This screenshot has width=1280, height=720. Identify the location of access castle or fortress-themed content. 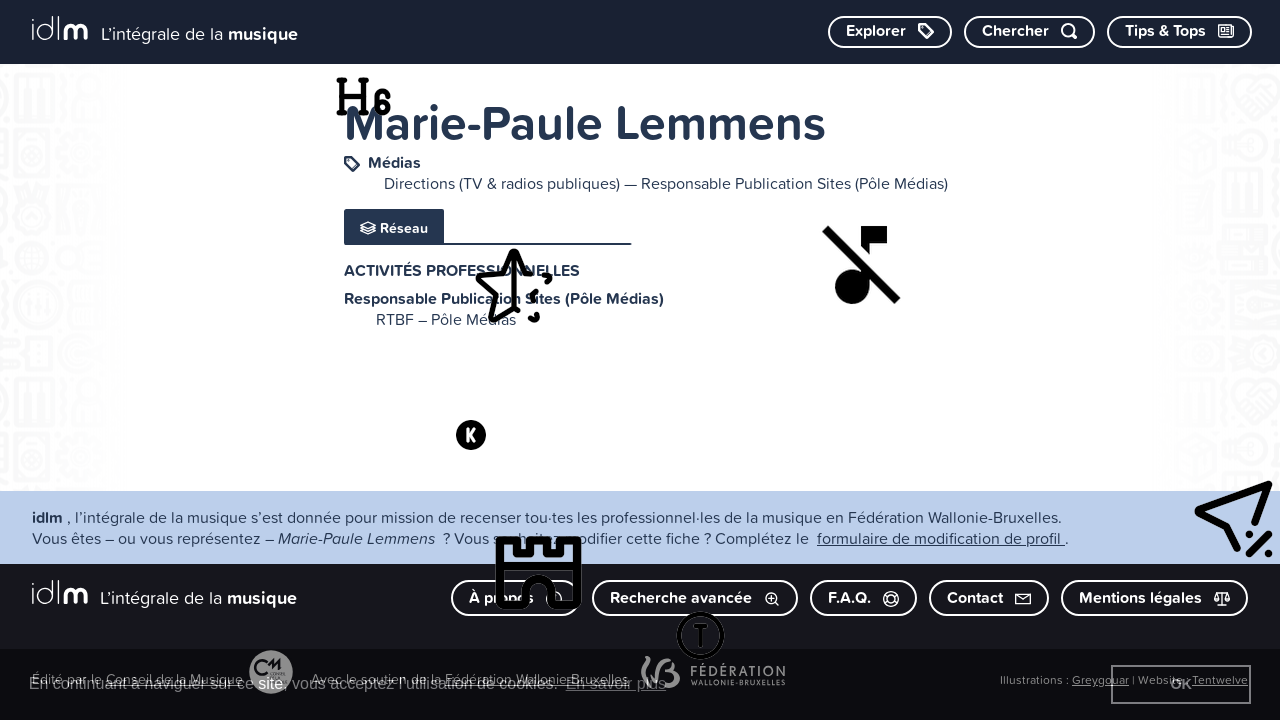
(538, 570).